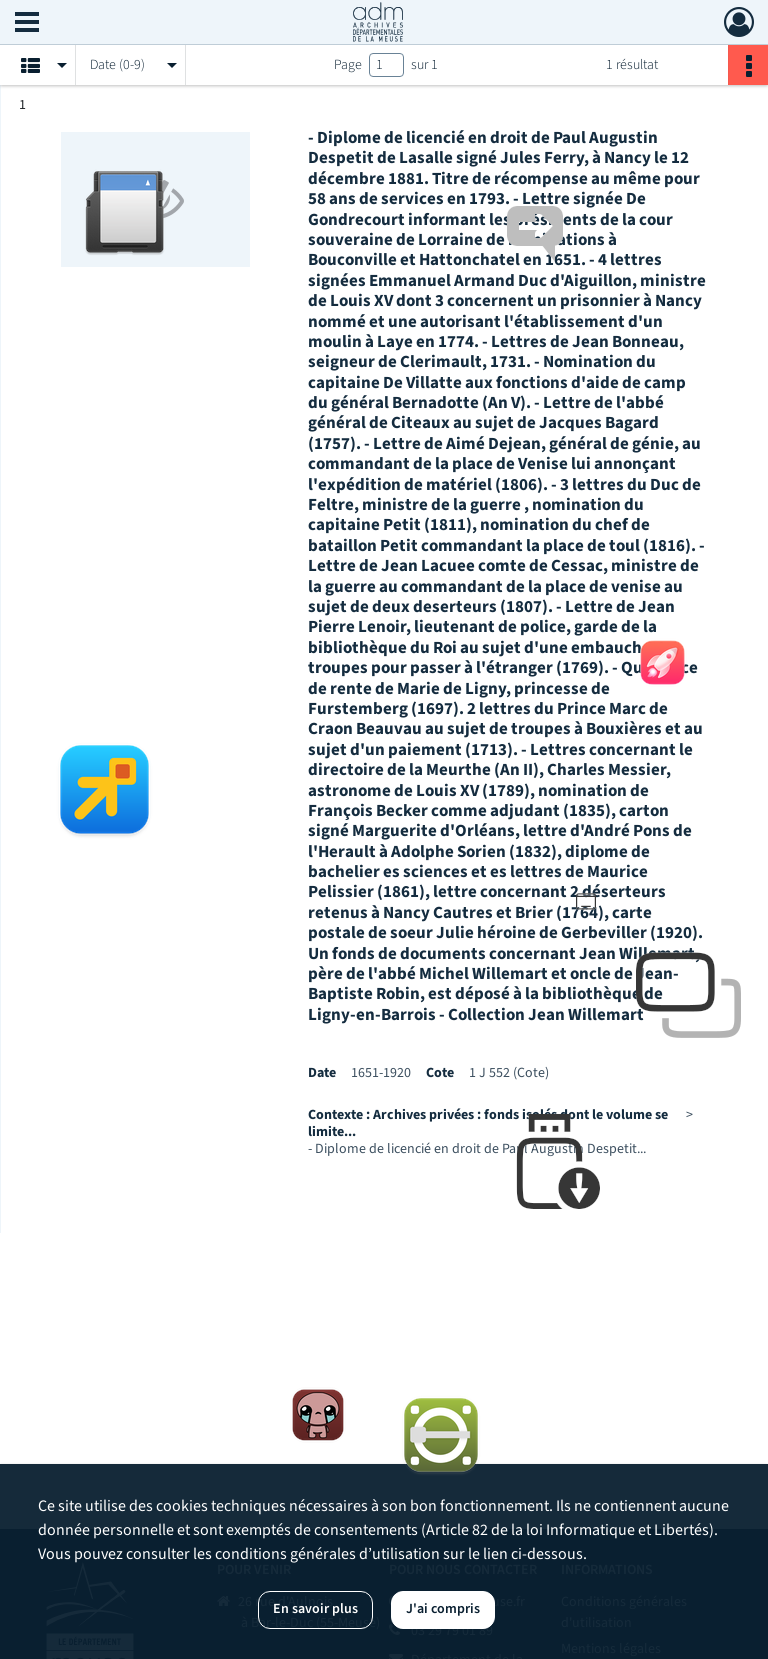  I want to click on create a bootable USB drive, so click(552, 1161).